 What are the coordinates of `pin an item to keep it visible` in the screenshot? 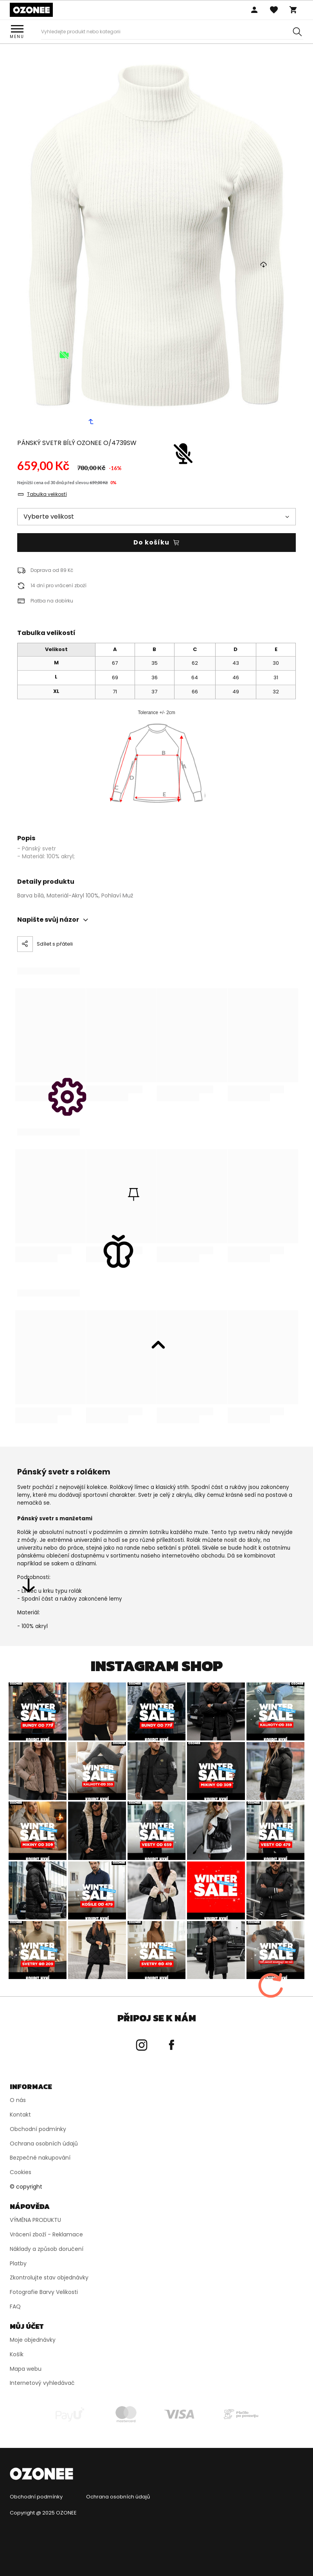 It's located at (133, 1194).